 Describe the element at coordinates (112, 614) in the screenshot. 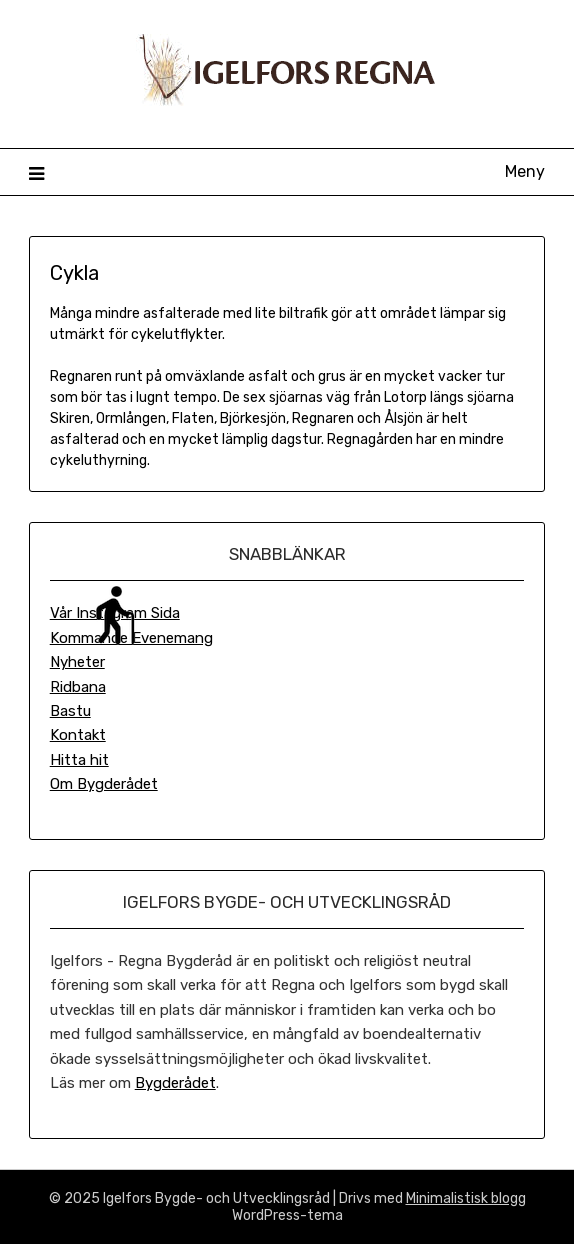

I see `accessibility options for elderly users` at that location.